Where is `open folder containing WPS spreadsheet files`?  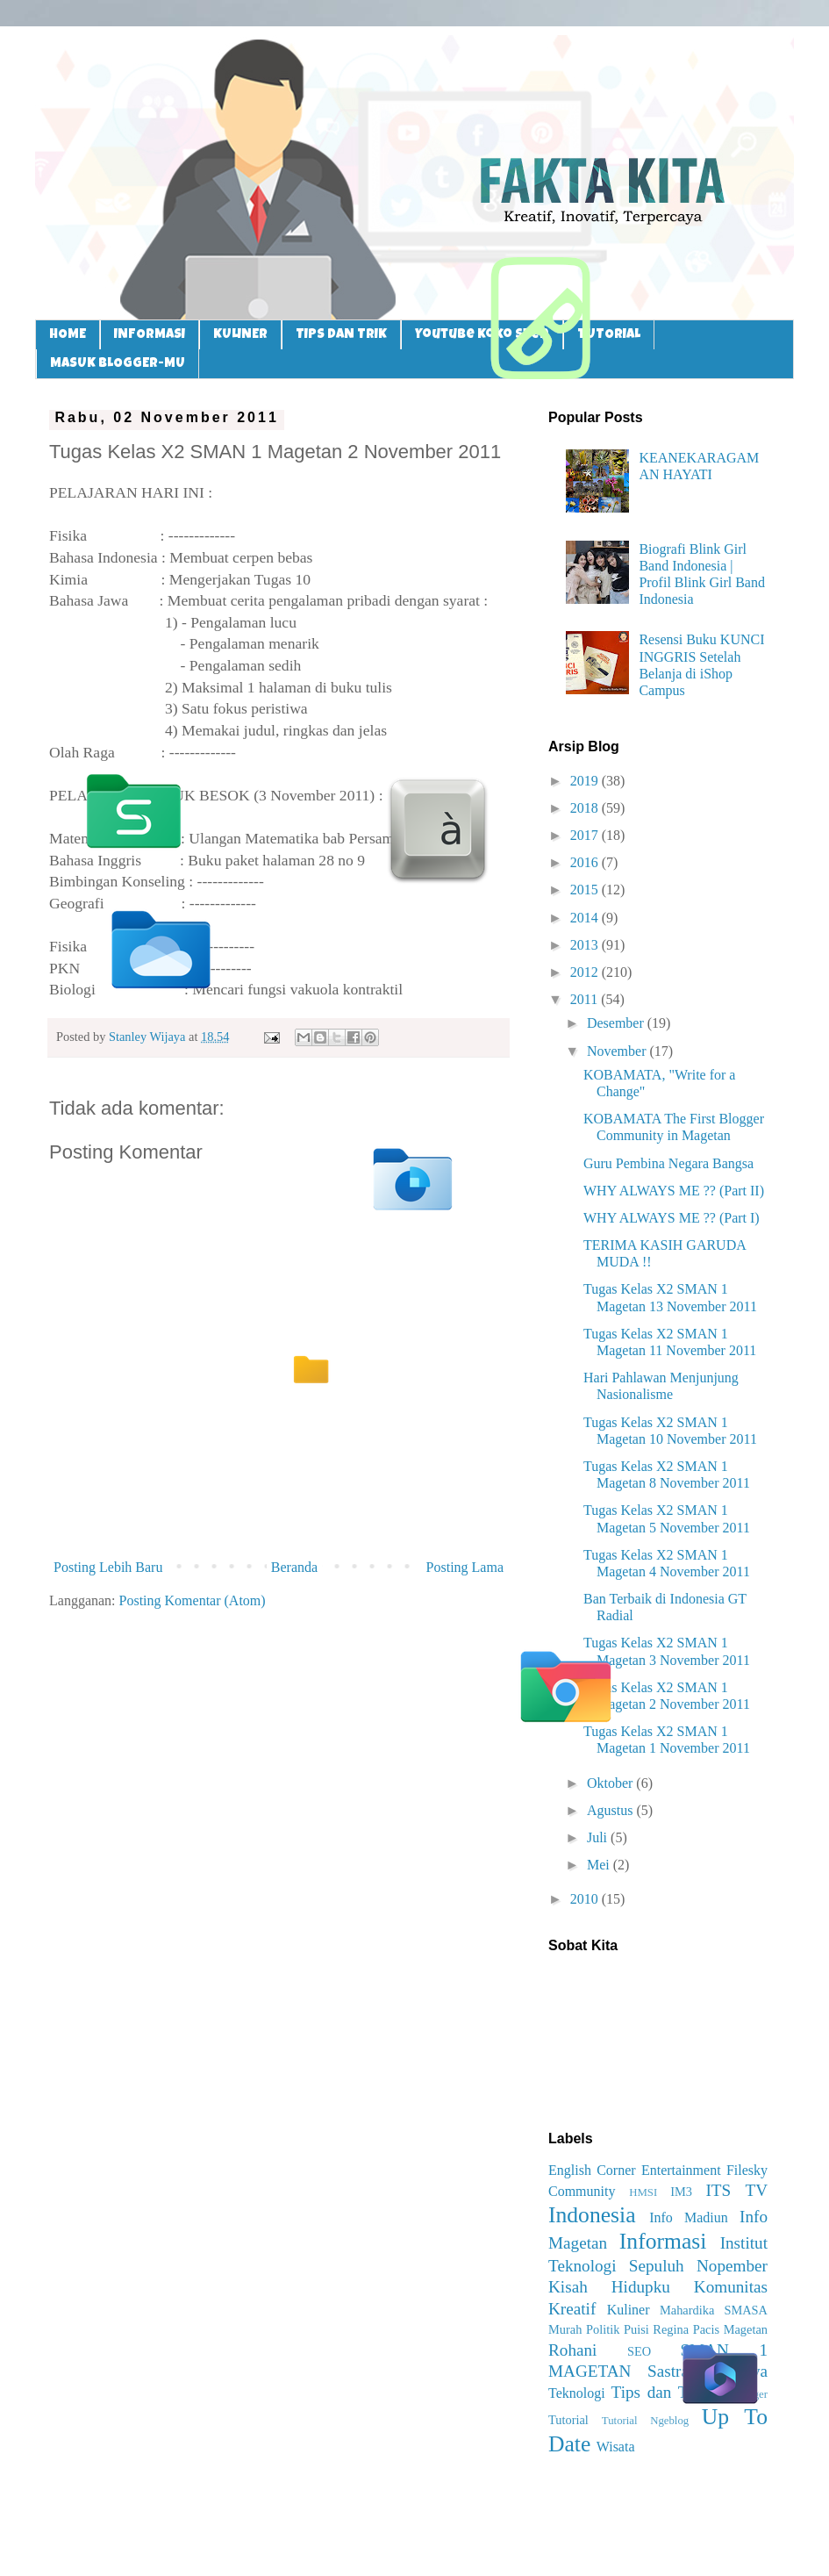
open folder containing WPS spreadsheet files is located at coordinates (133, 814).